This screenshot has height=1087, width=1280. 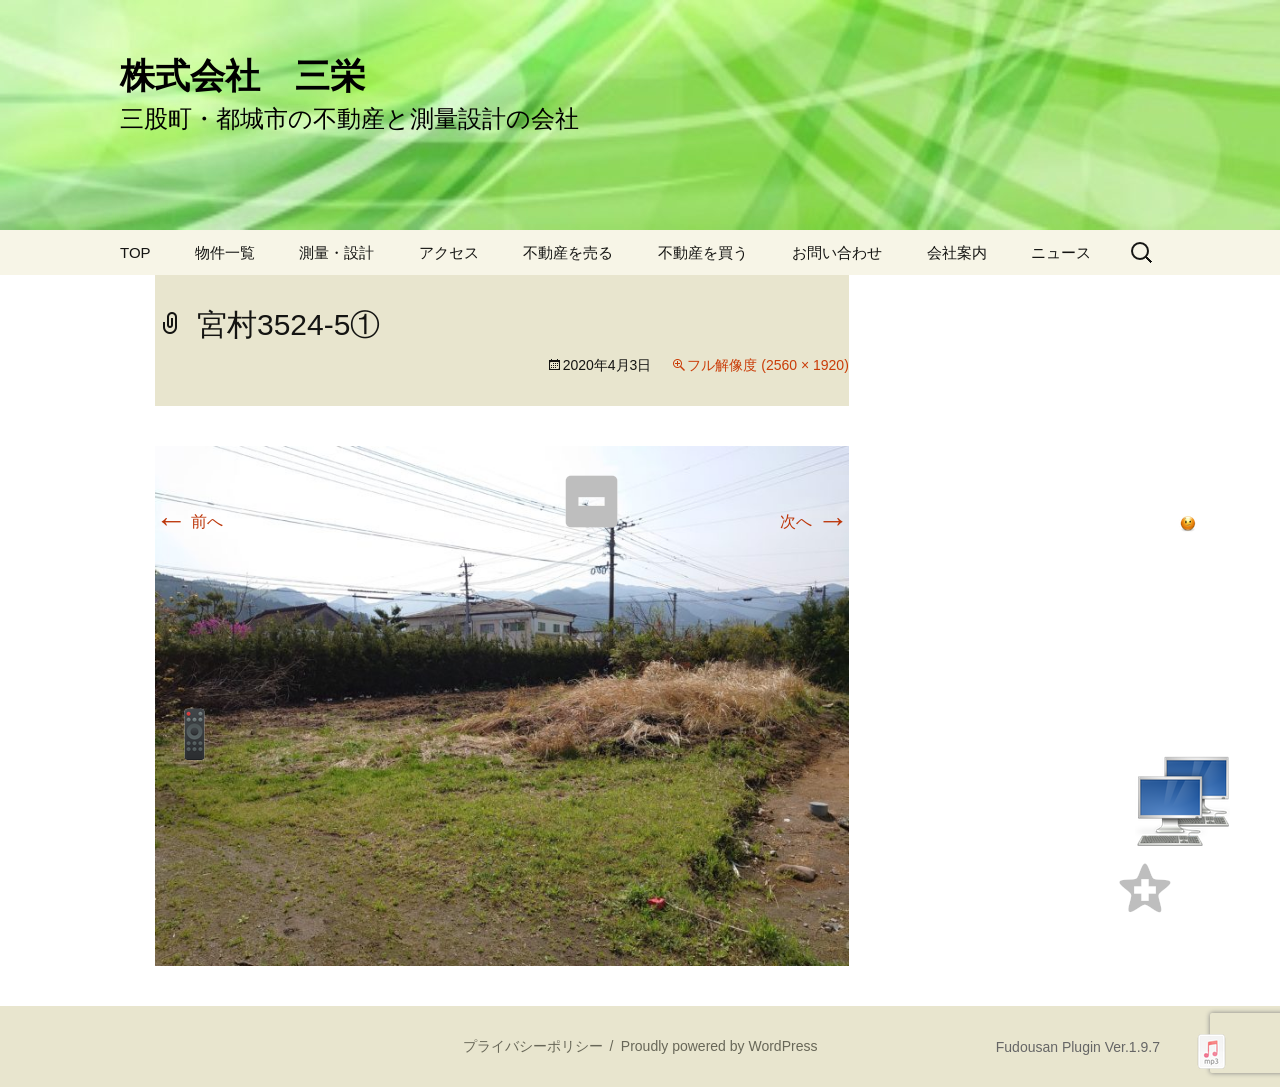 I want to click on add to favorites, so click(x=1145, y=890).